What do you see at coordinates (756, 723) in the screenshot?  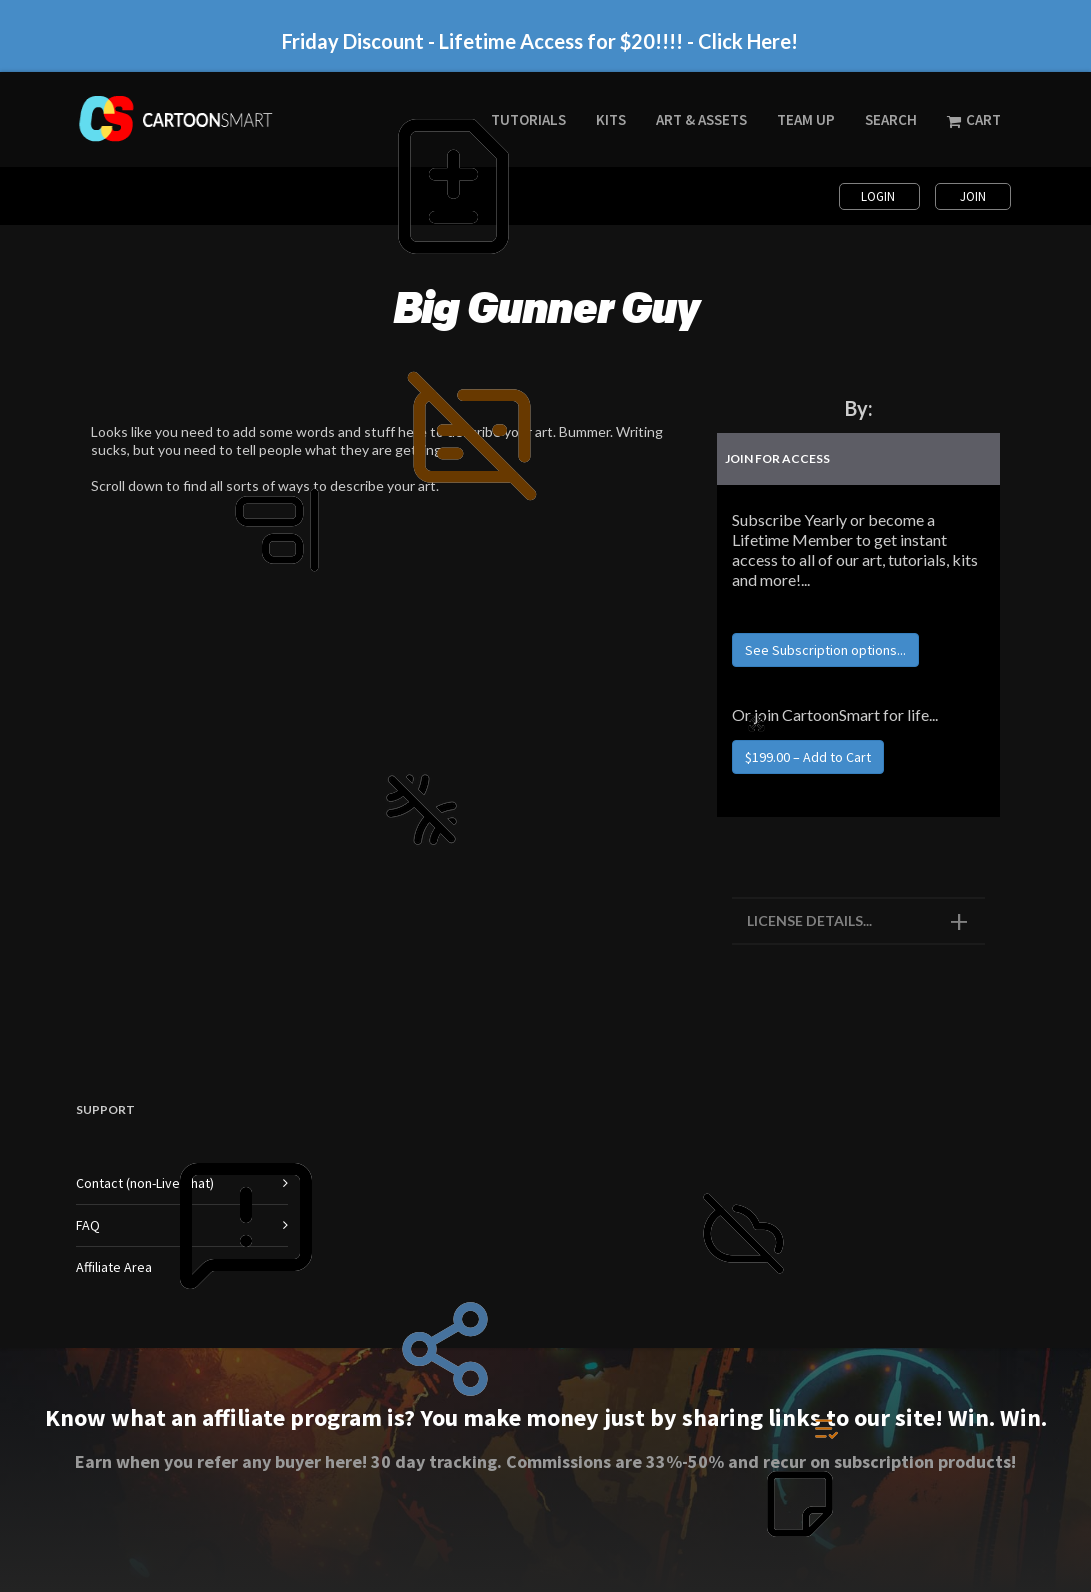 I see `expand to fullscreen mode` at bounding box center [756, 723].